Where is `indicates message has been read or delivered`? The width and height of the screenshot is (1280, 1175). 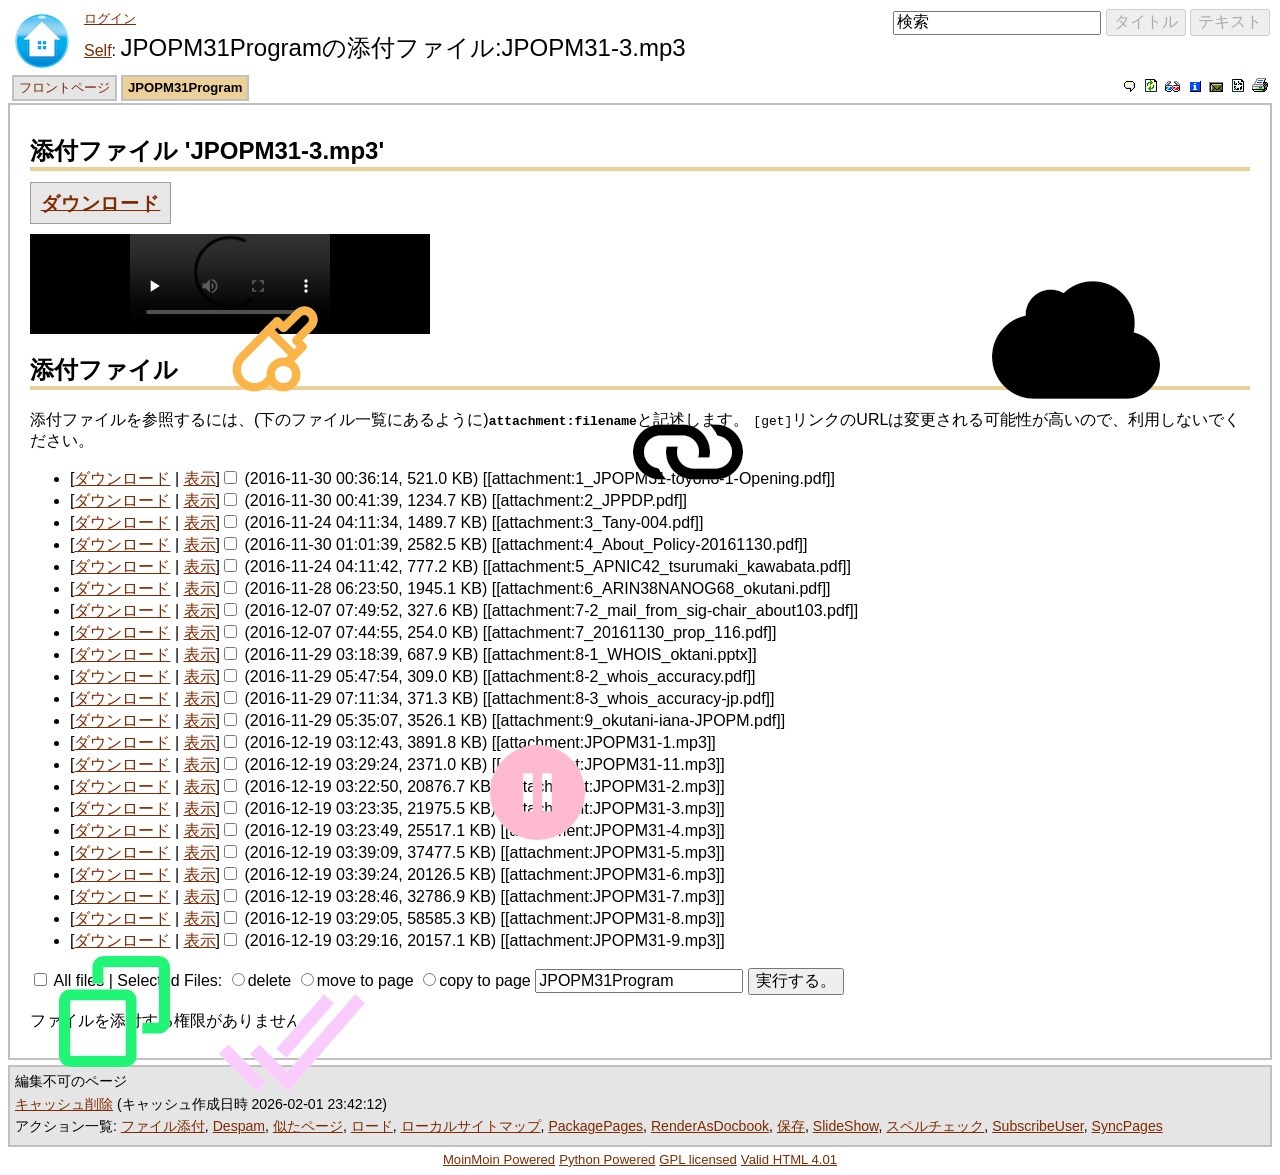 indicates message has been read or delivered is located at coordinates (292, 1043).